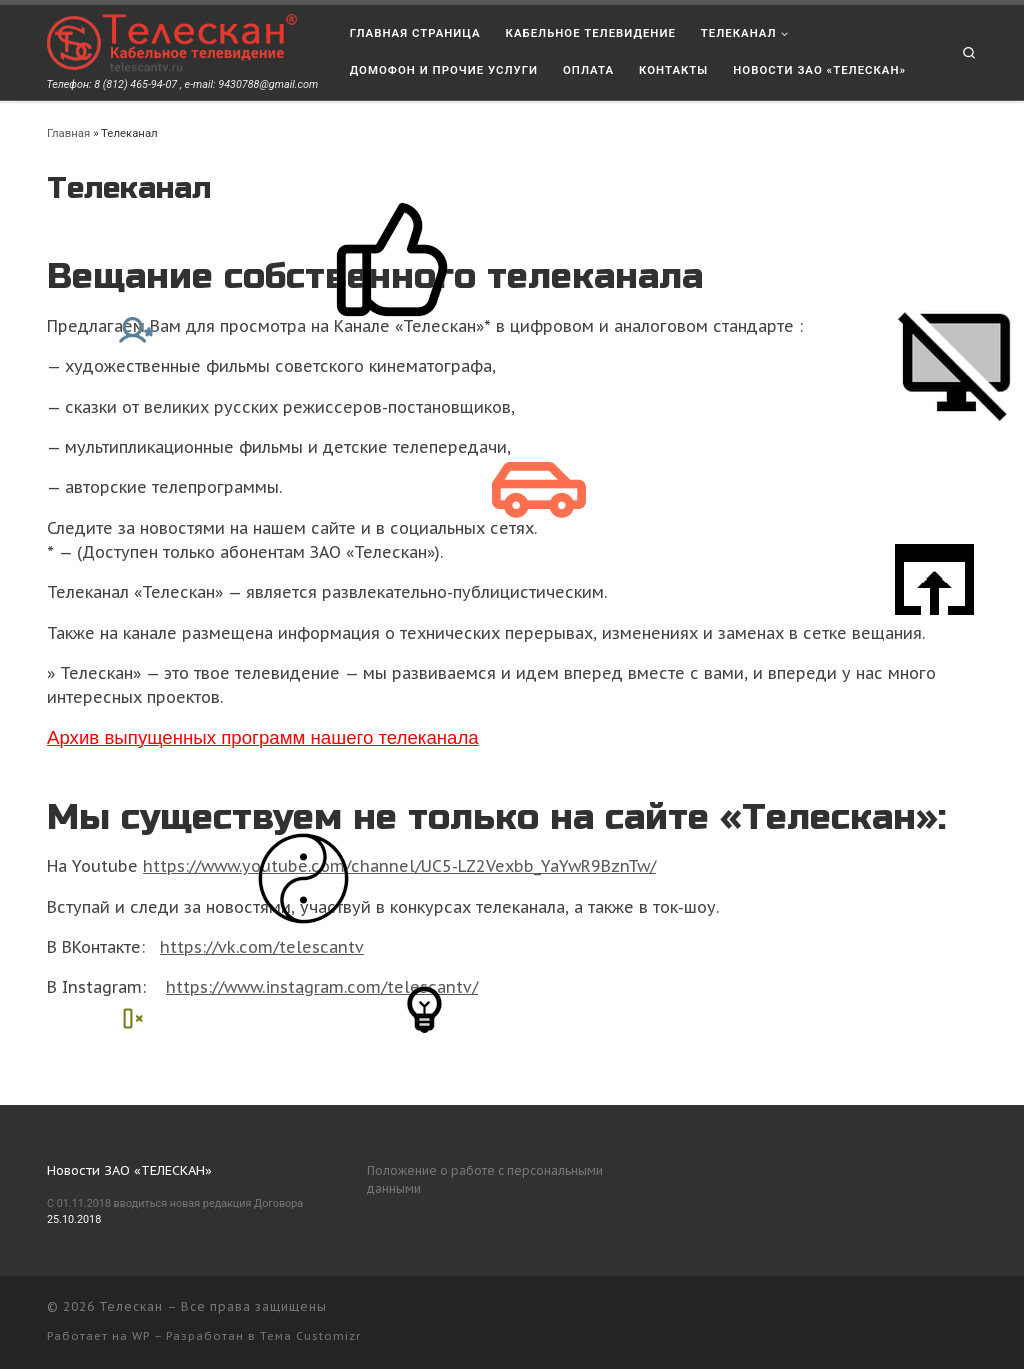 The image size is (1024, 1369). Describe the element at coordinates (132, 1018) in the screenshot. I see `remove a column from a table or layout` at that location.